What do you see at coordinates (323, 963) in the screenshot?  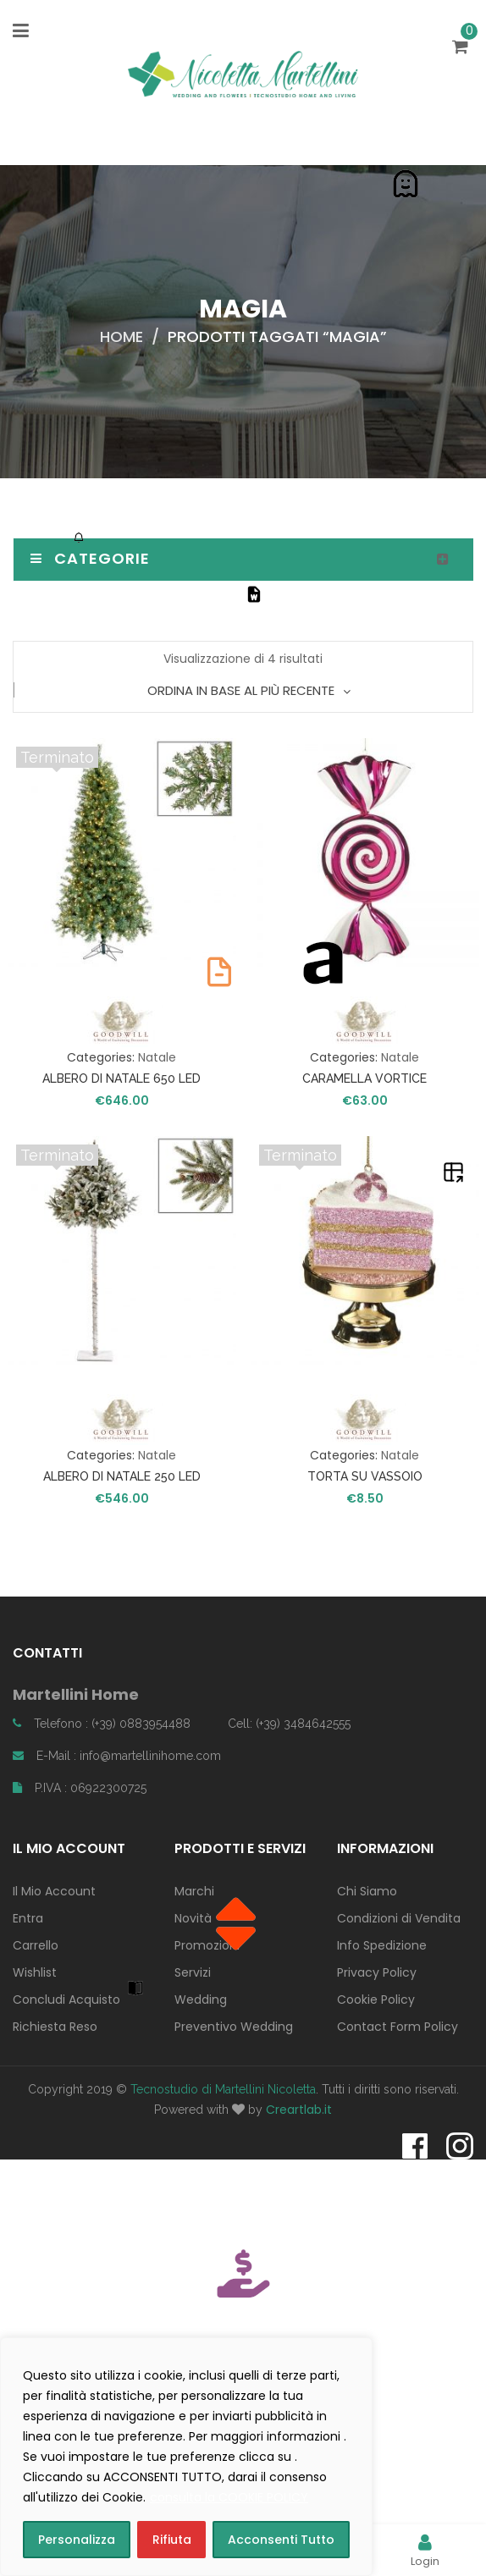 I see `amilia brand logo` at bounding box center [323, 963].